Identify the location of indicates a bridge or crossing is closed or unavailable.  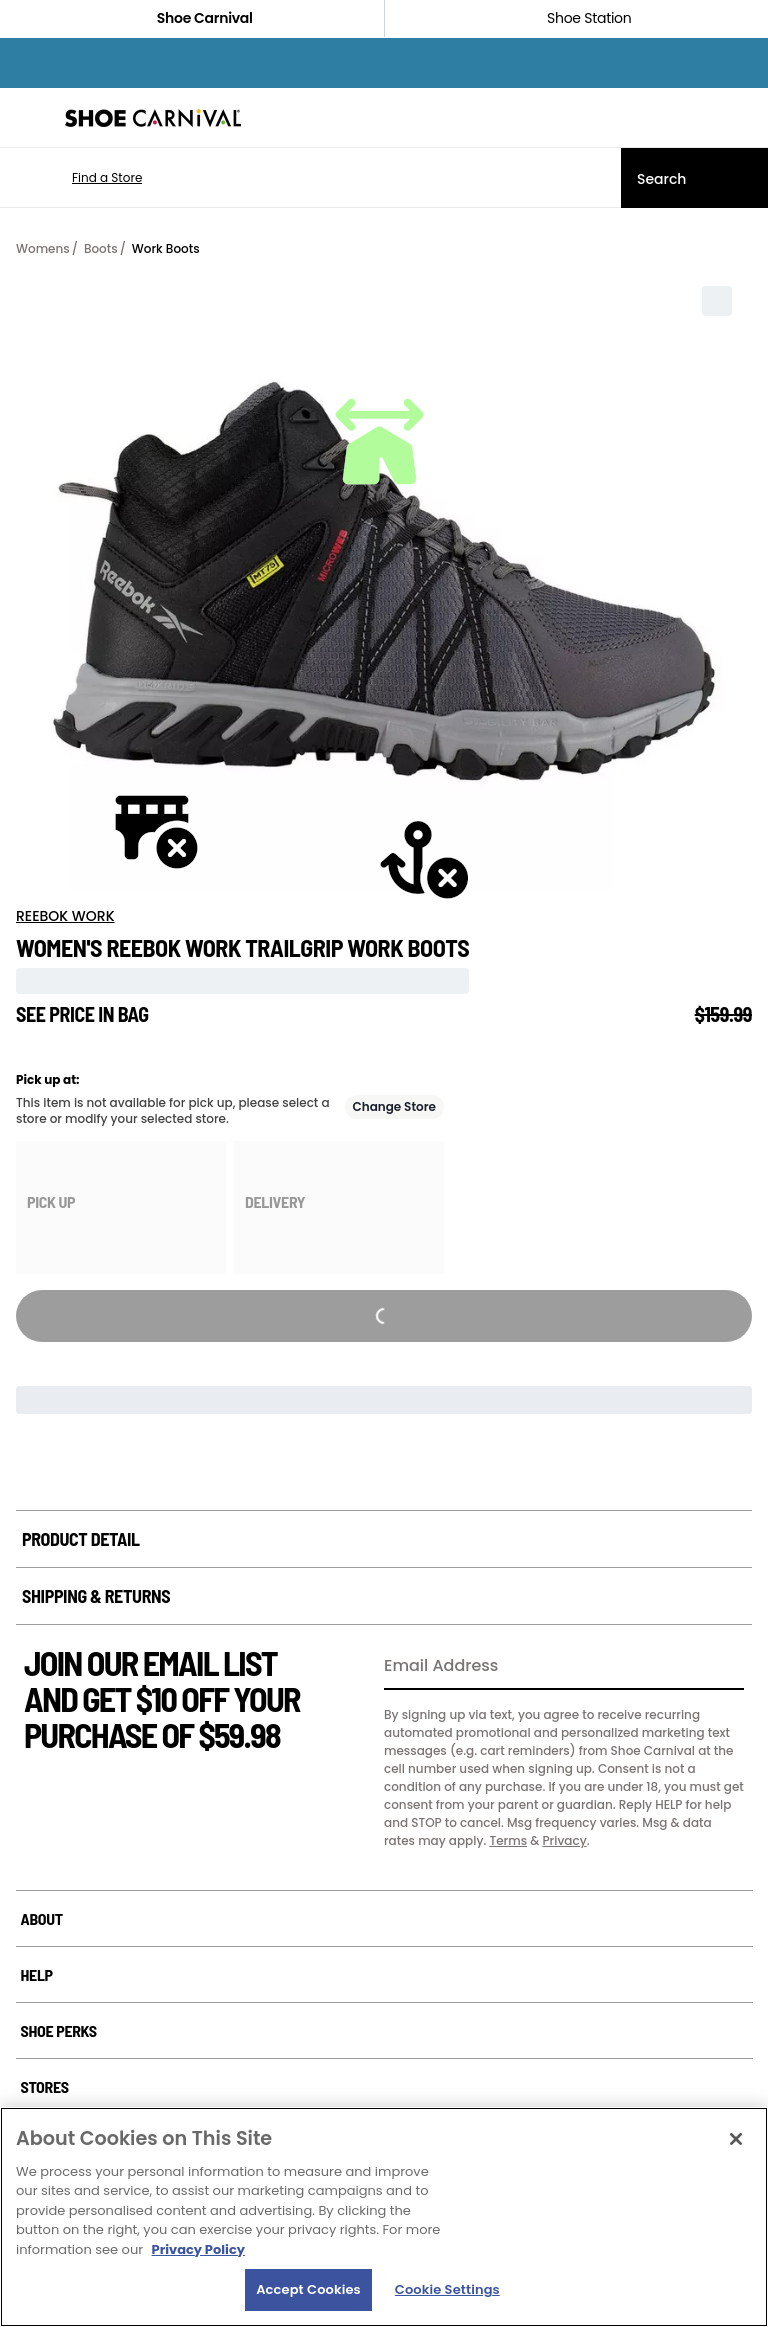
(156, 827).